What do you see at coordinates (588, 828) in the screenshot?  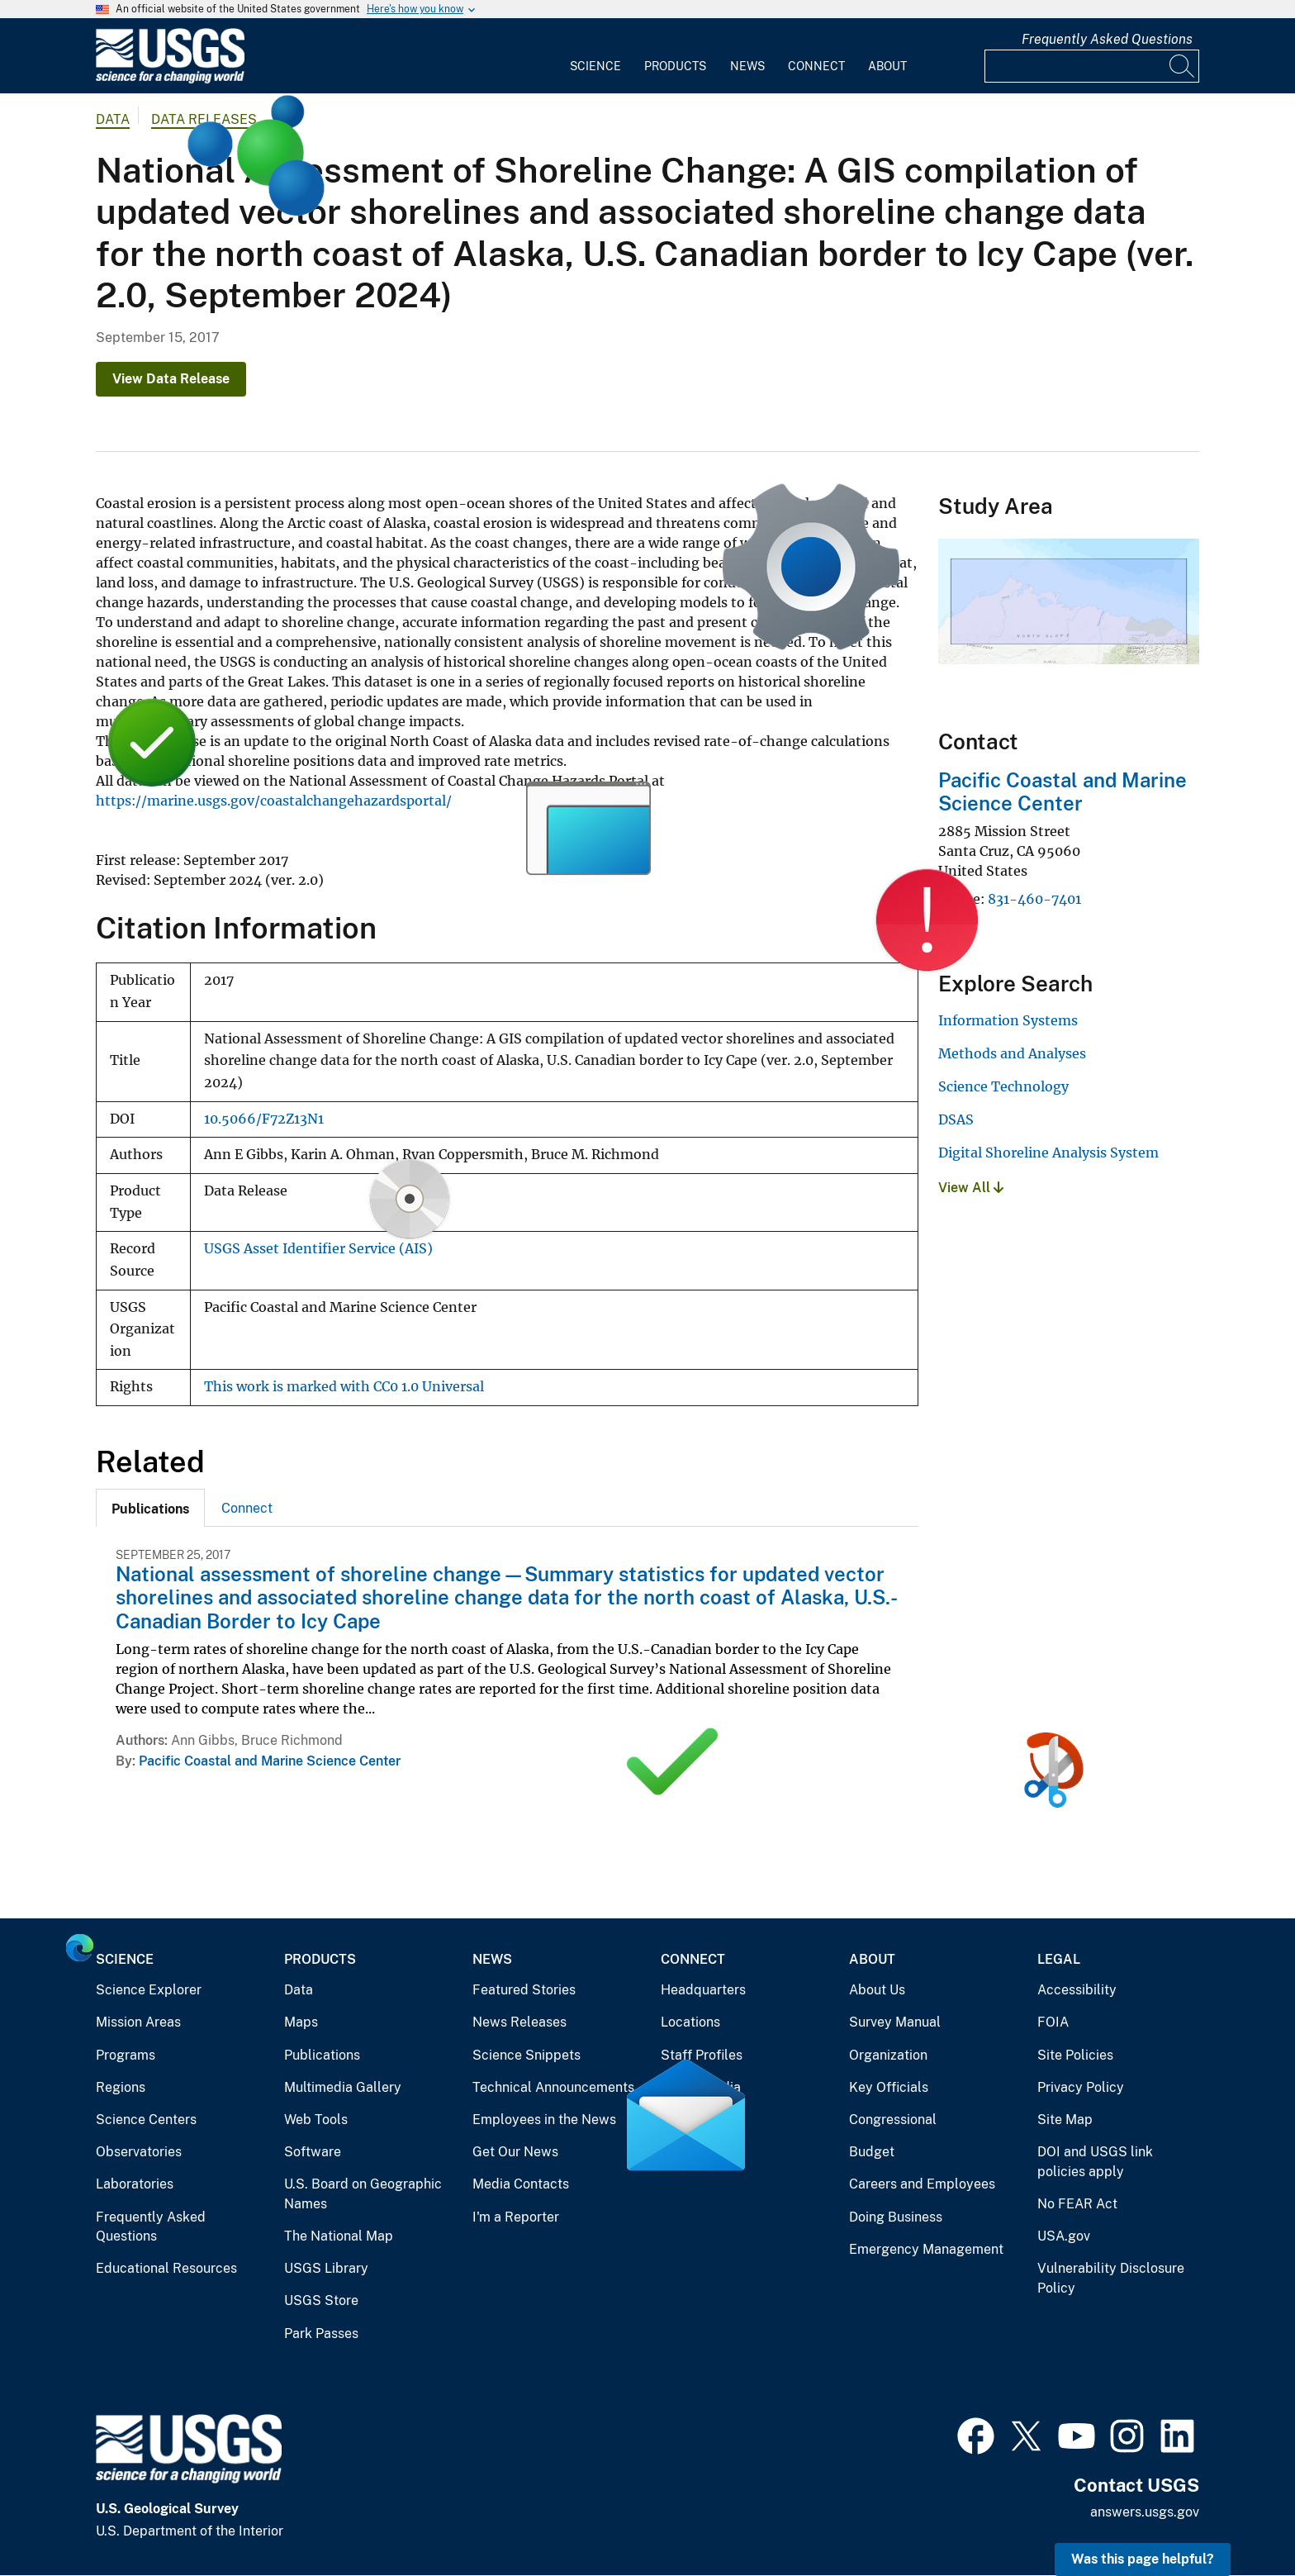 I see `open desktop view` at bounding box center [588, 828].